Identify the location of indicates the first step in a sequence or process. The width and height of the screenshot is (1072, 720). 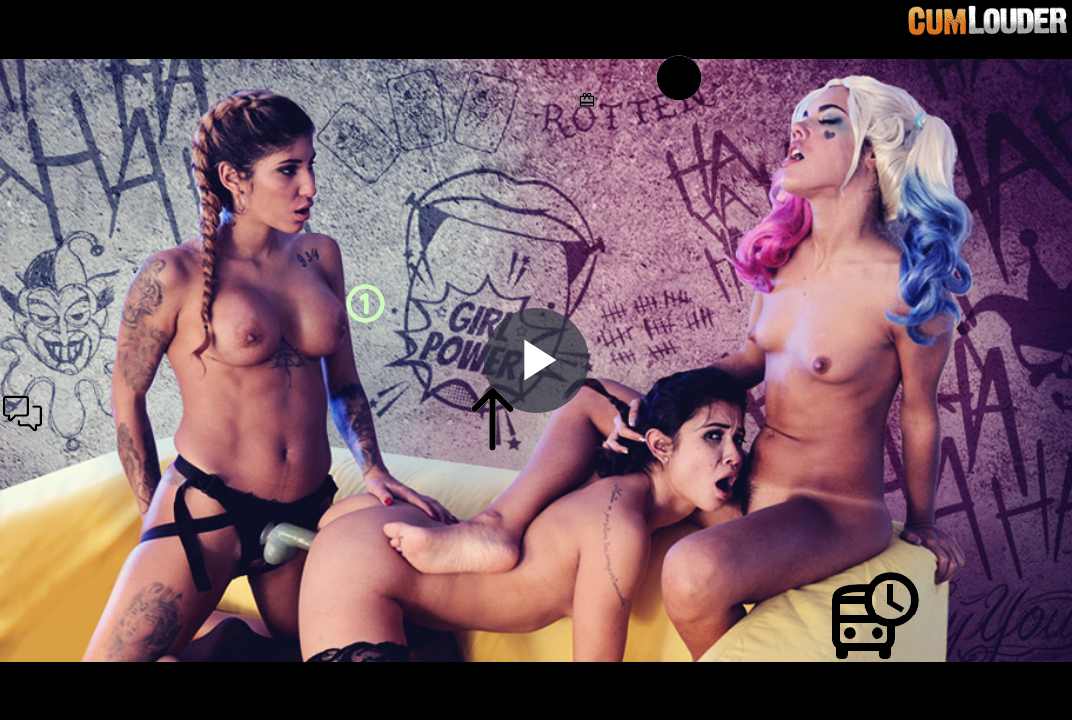
(365, 303).